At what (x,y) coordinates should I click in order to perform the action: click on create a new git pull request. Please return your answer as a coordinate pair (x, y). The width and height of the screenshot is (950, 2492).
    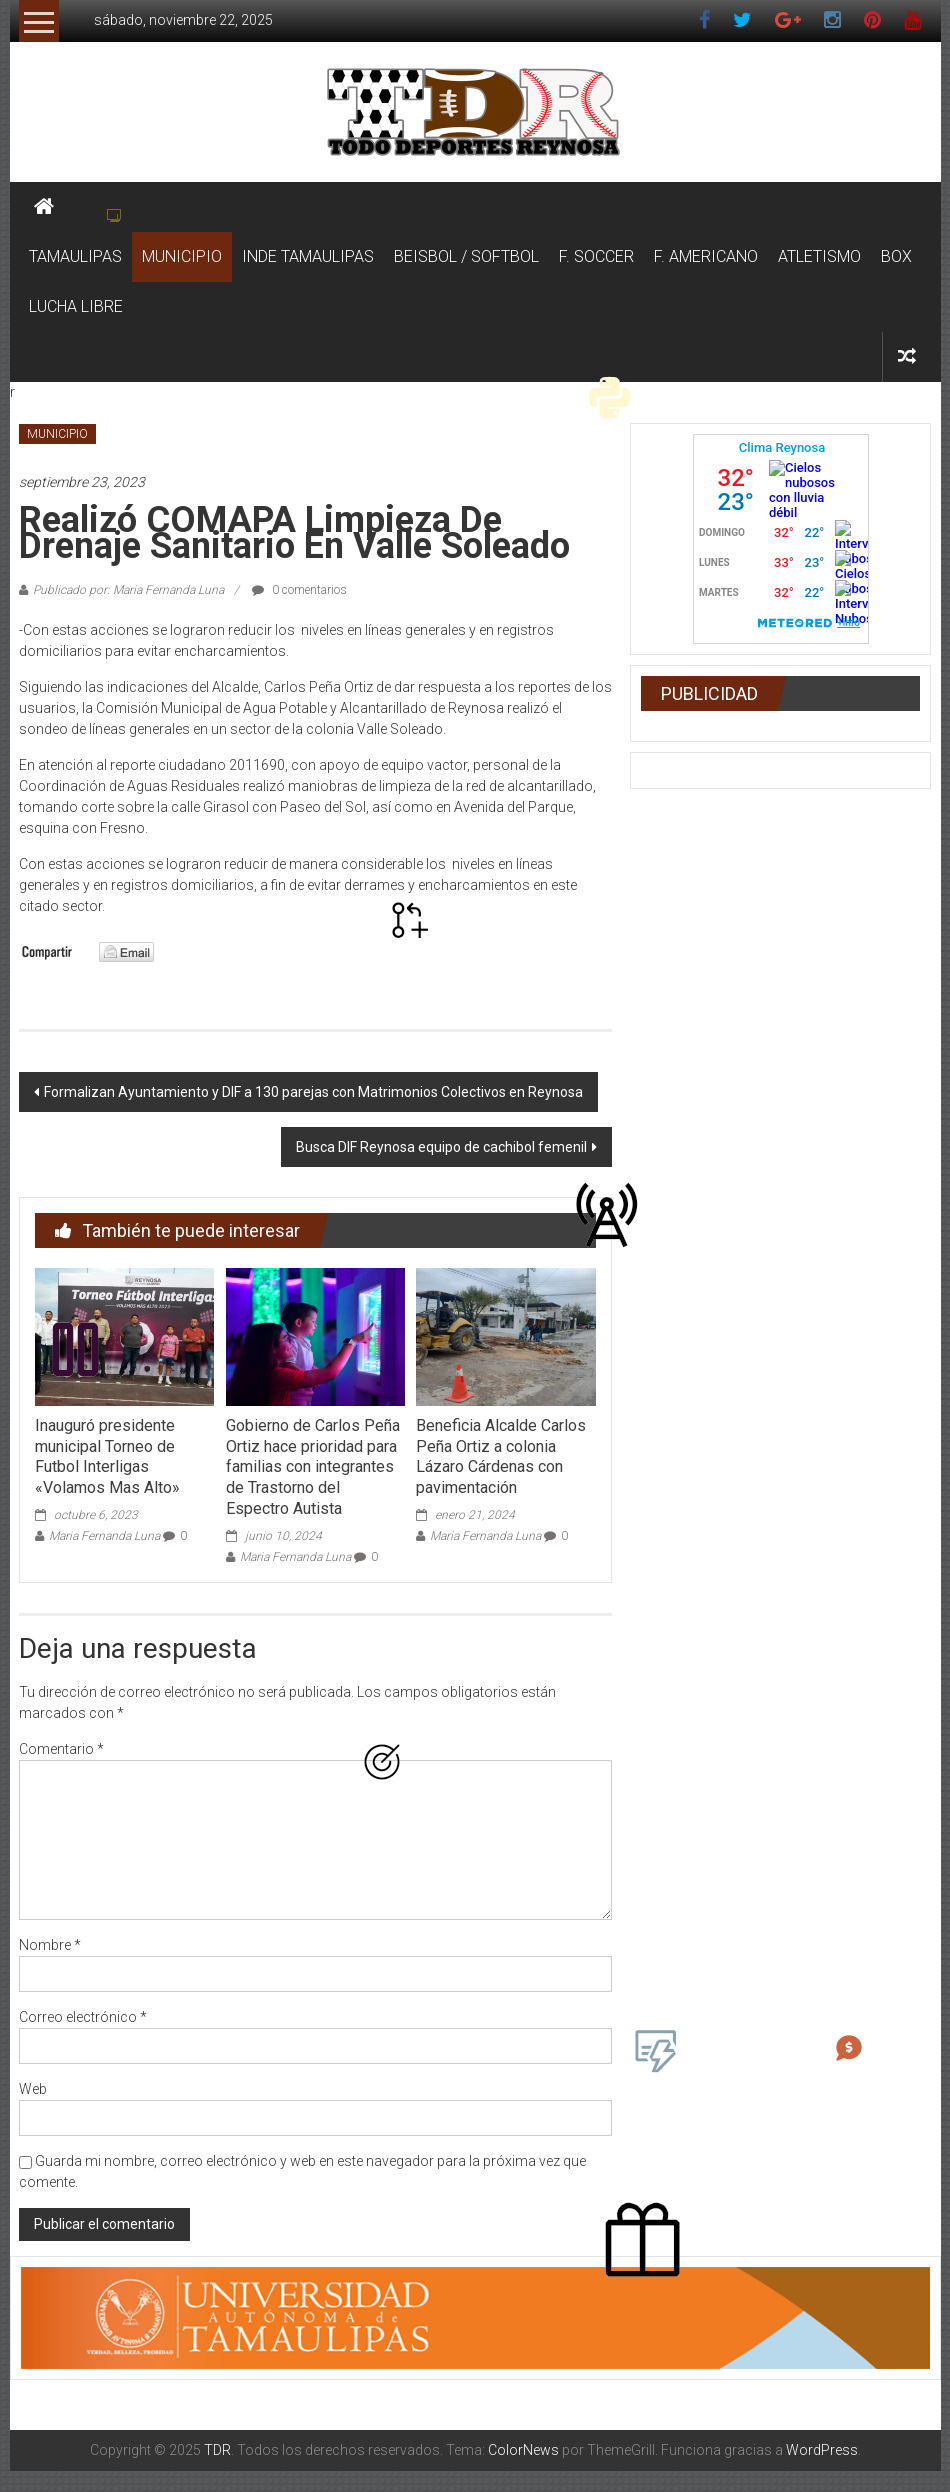
    Looking at the image, I should click on (409, 919).